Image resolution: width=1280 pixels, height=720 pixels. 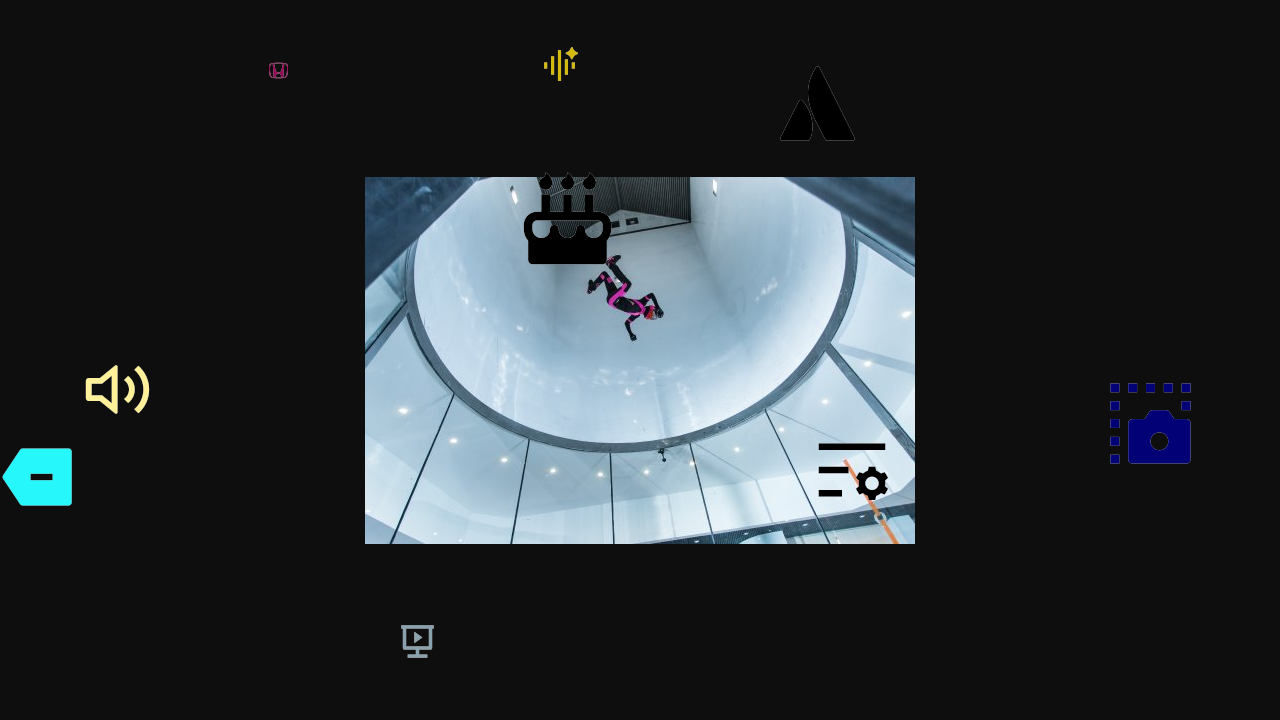 What do you see at coordinates (417, 641) in the screenshot?
I see `start a presentation slideshow` at bounding box center [417, 641].